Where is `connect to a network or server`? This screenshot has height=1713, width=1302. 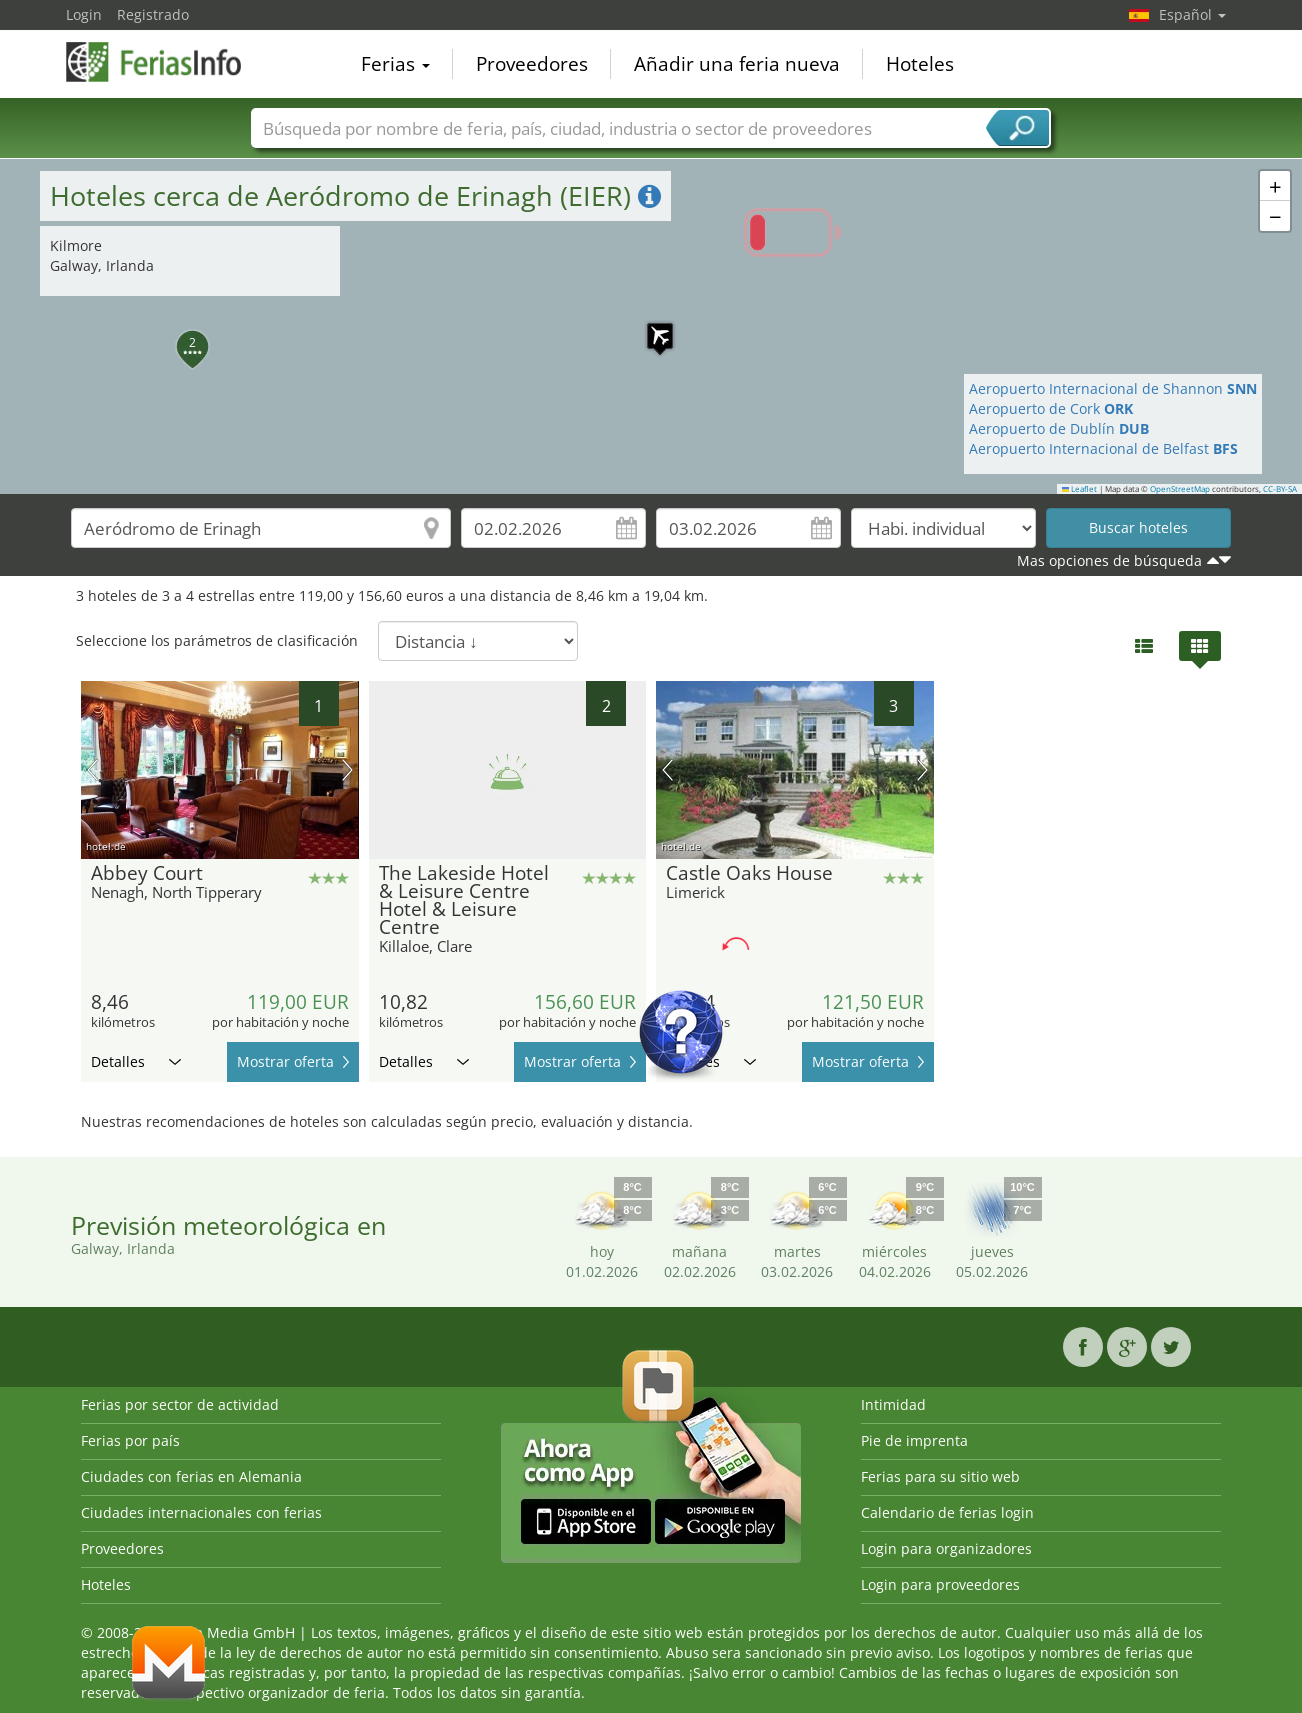
connect to a network or server is located at coordinates (681, 1032).